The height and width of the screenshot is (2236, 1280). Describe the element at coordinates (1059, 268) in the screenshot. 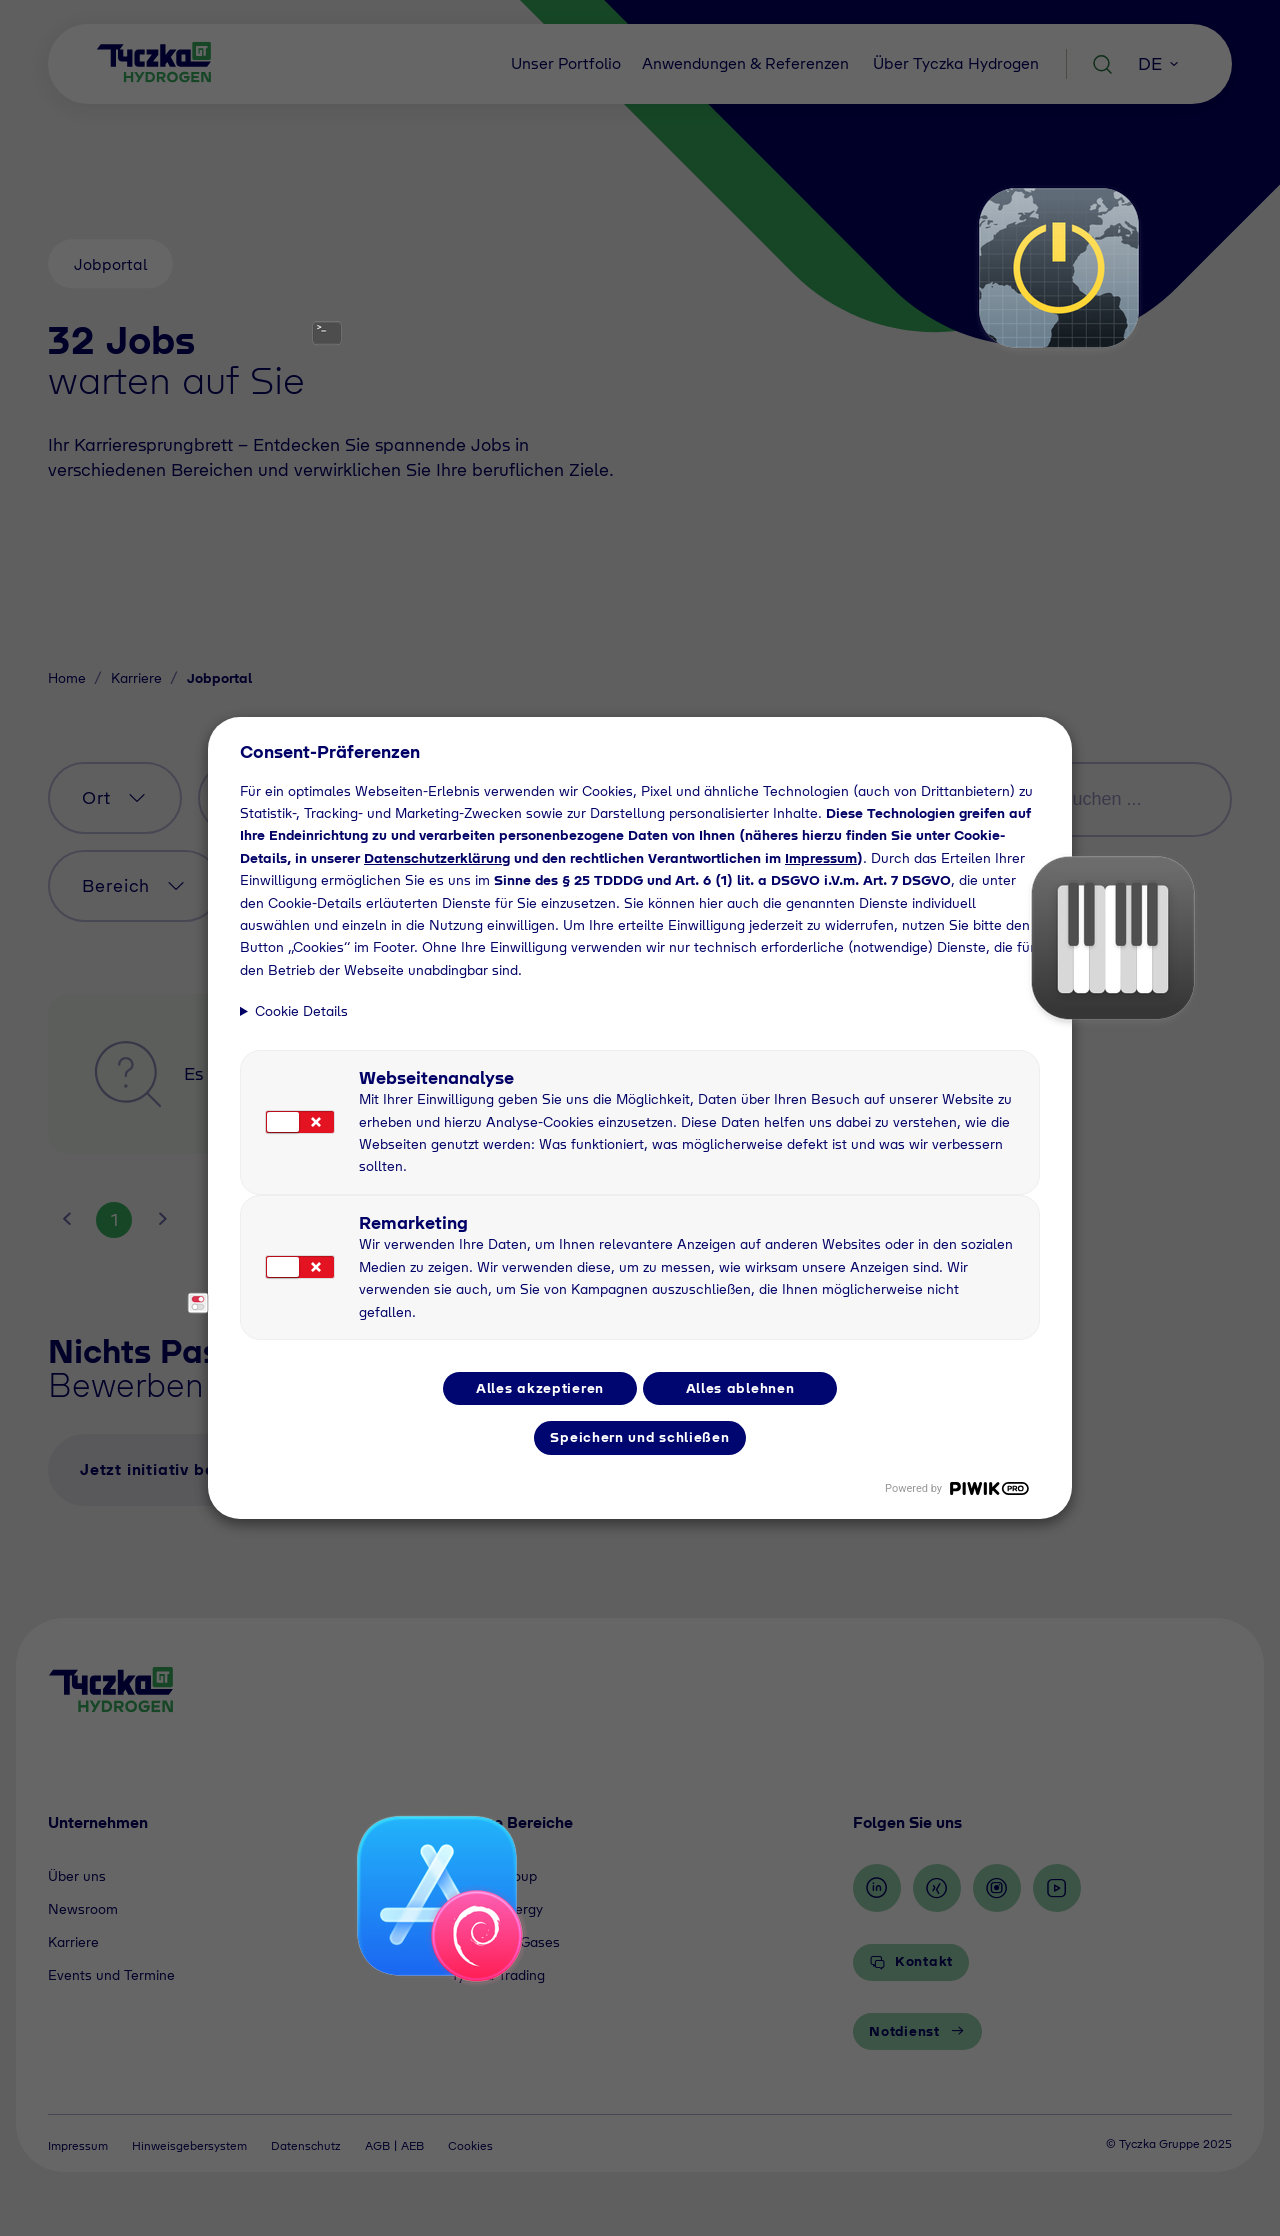

I see `configure wake-on-lan network settings` at that location.